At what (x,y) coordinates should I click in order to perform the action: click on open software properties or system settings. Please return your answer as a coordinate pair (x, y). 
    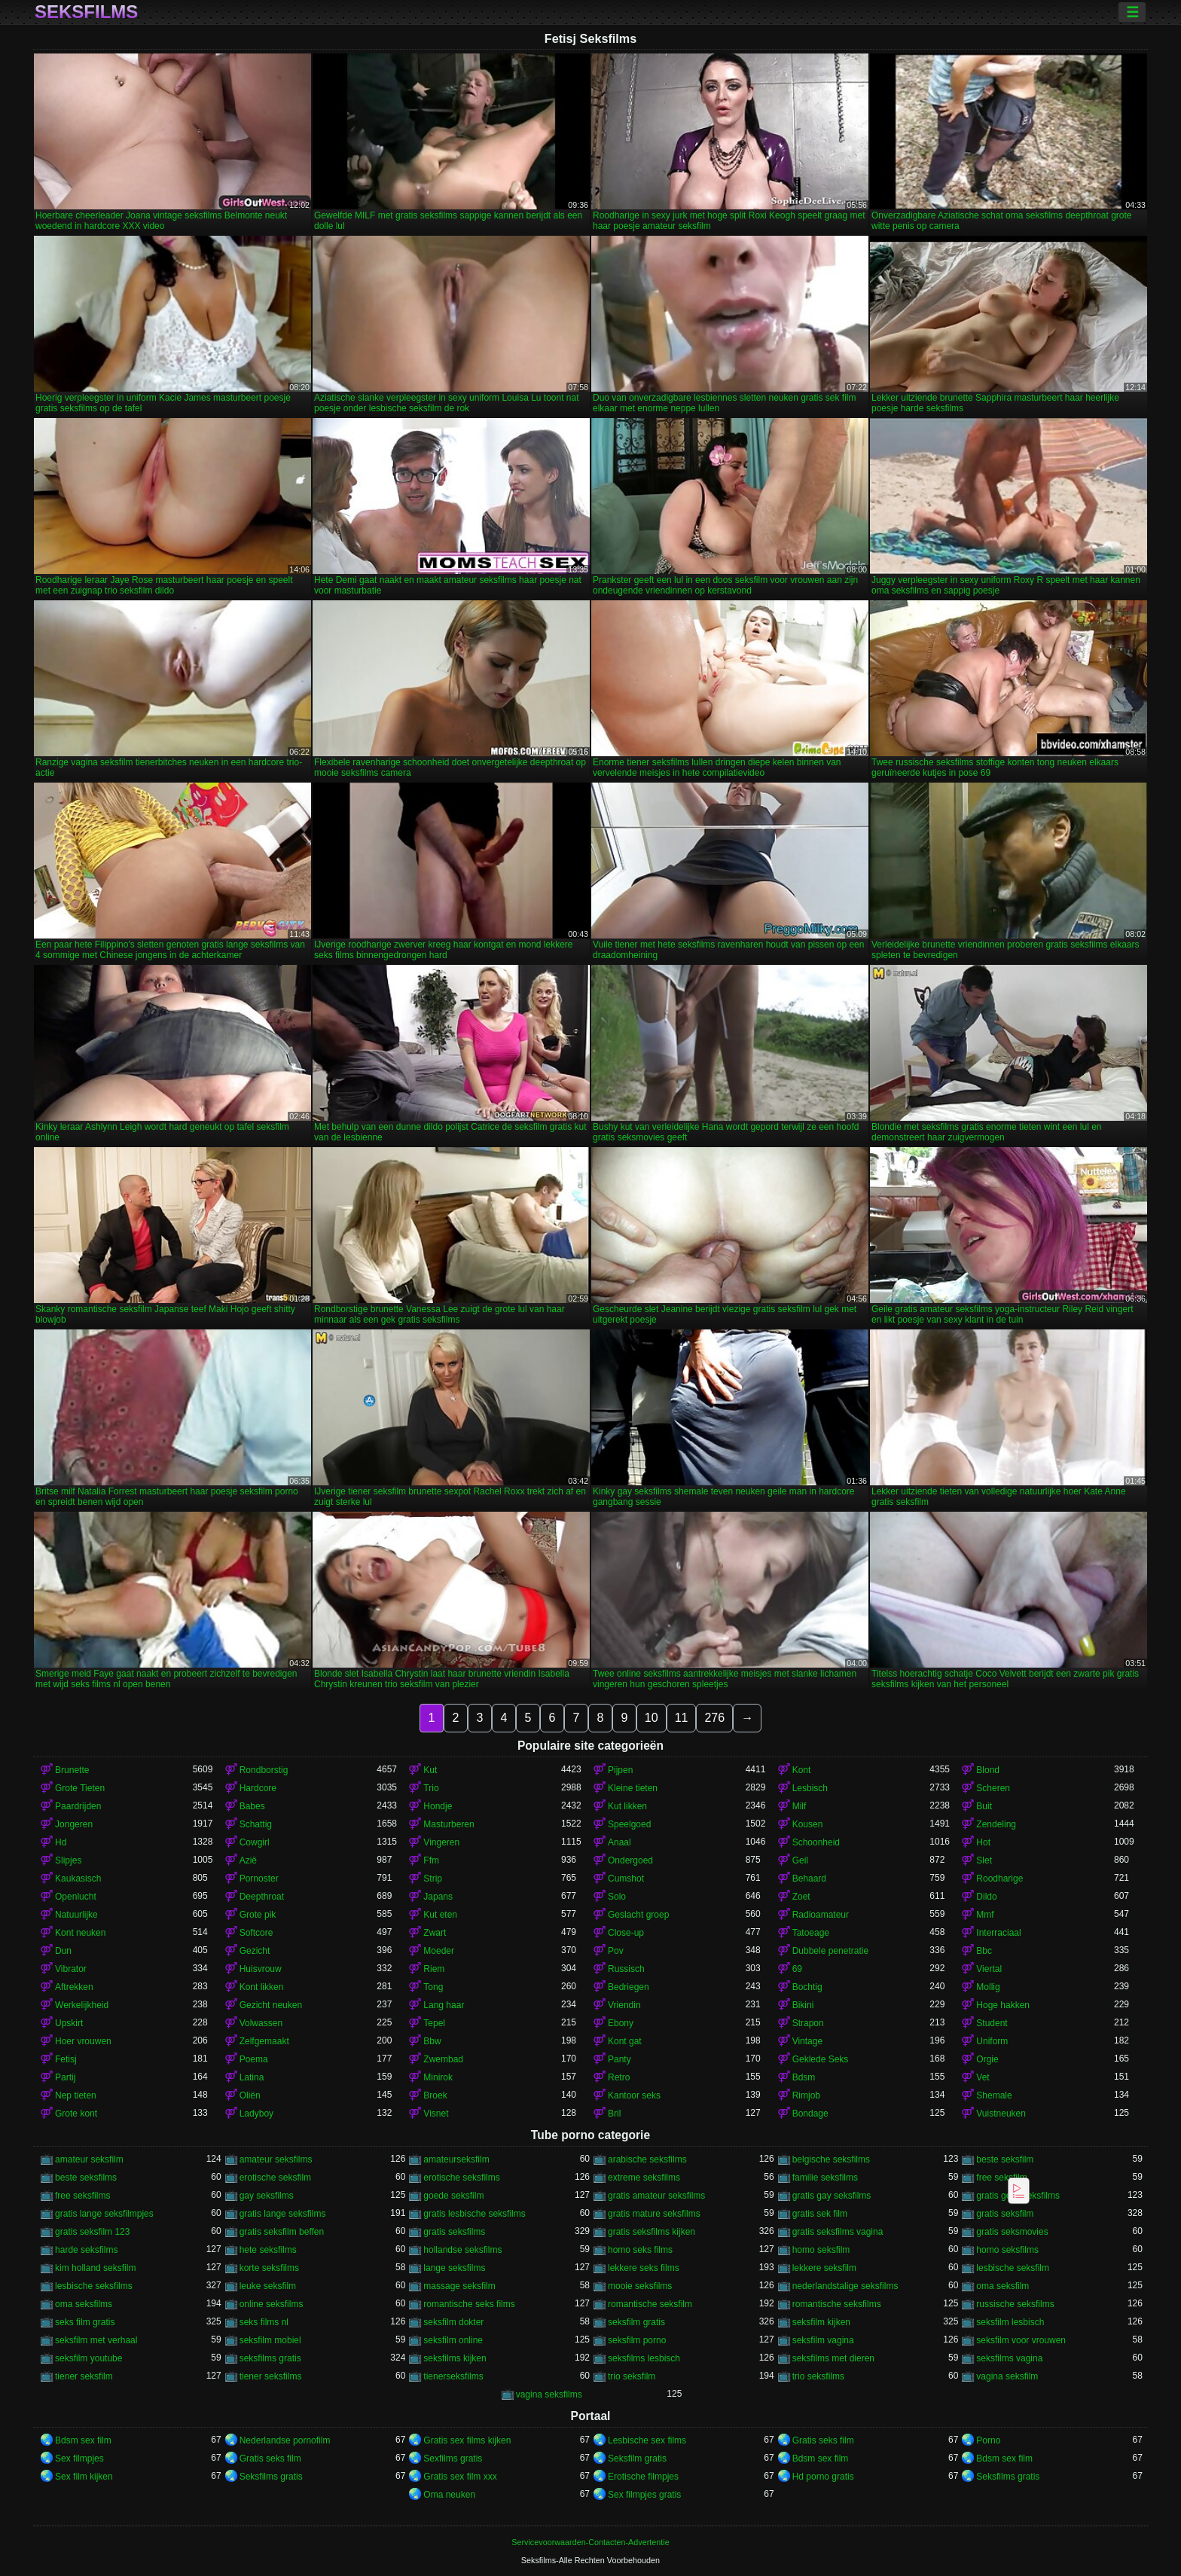
    Looking at the image, I should click on (369, 1400).